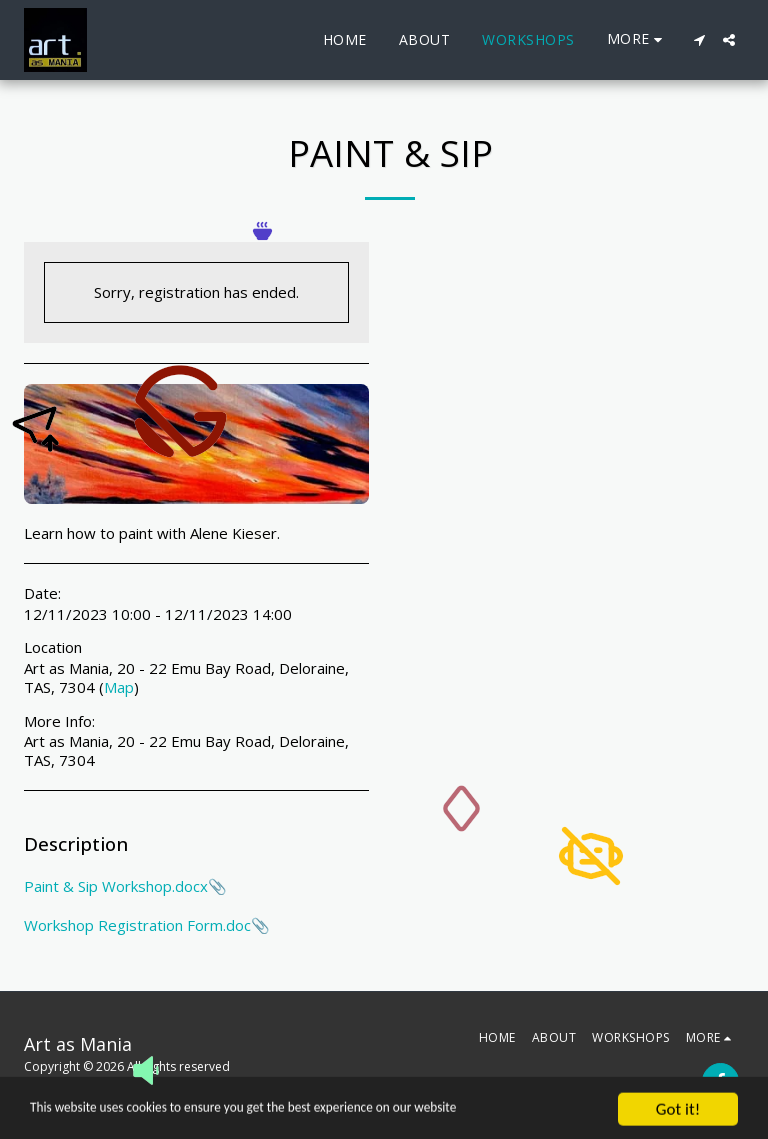 The height and width of the screenshot is (1139, 768). Describe the element at coordinates (591, 856) in the screenshot. I see `face mask not required` at that location.